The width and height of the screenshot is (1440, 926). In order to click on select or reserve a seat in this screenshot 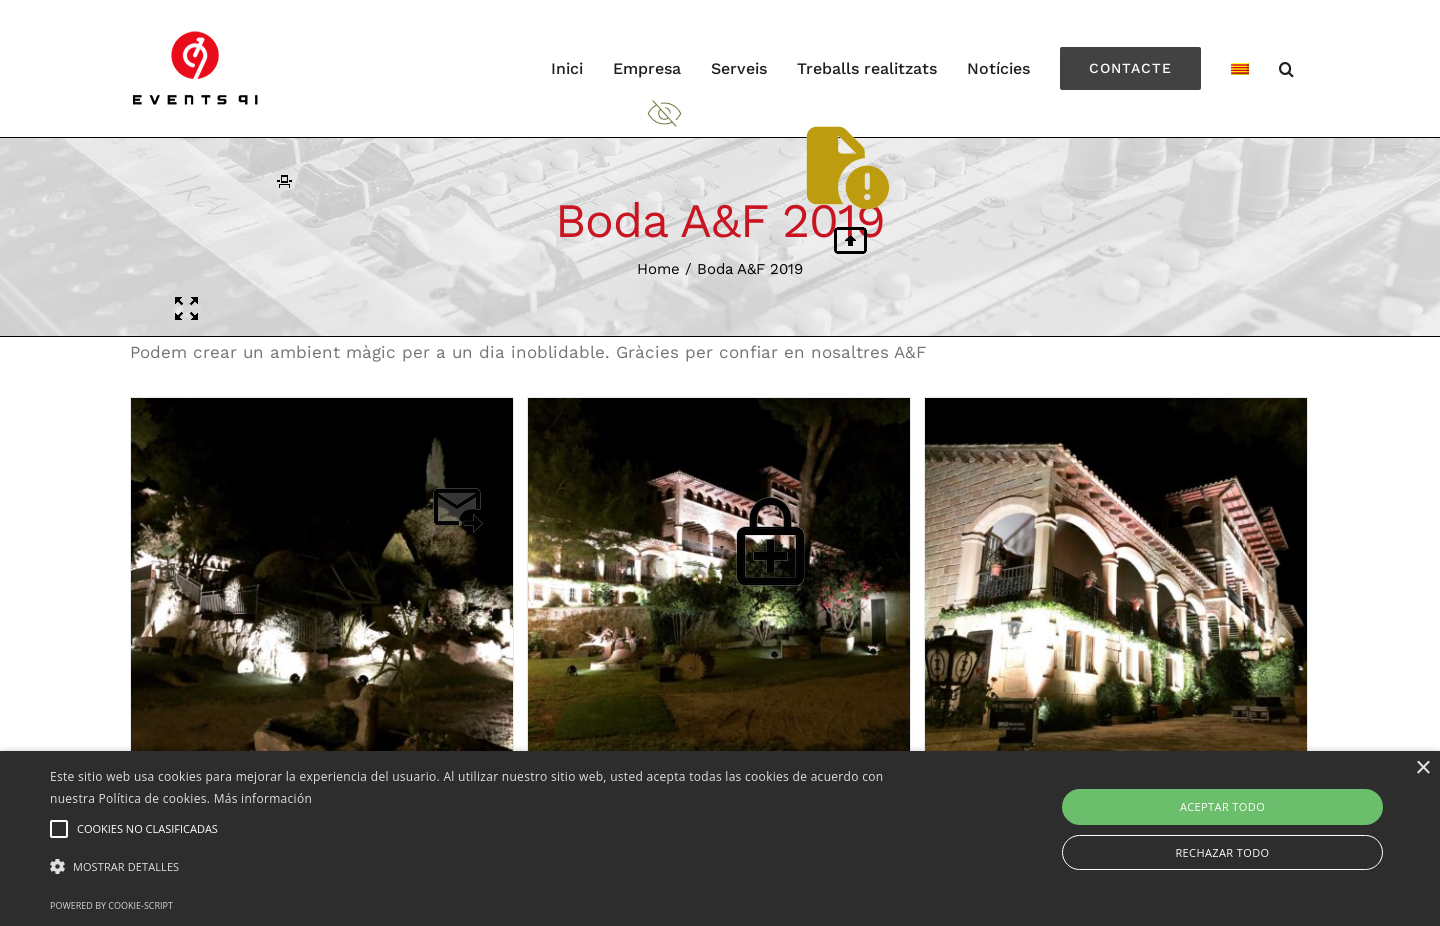, I will do `click(284, 181)`.